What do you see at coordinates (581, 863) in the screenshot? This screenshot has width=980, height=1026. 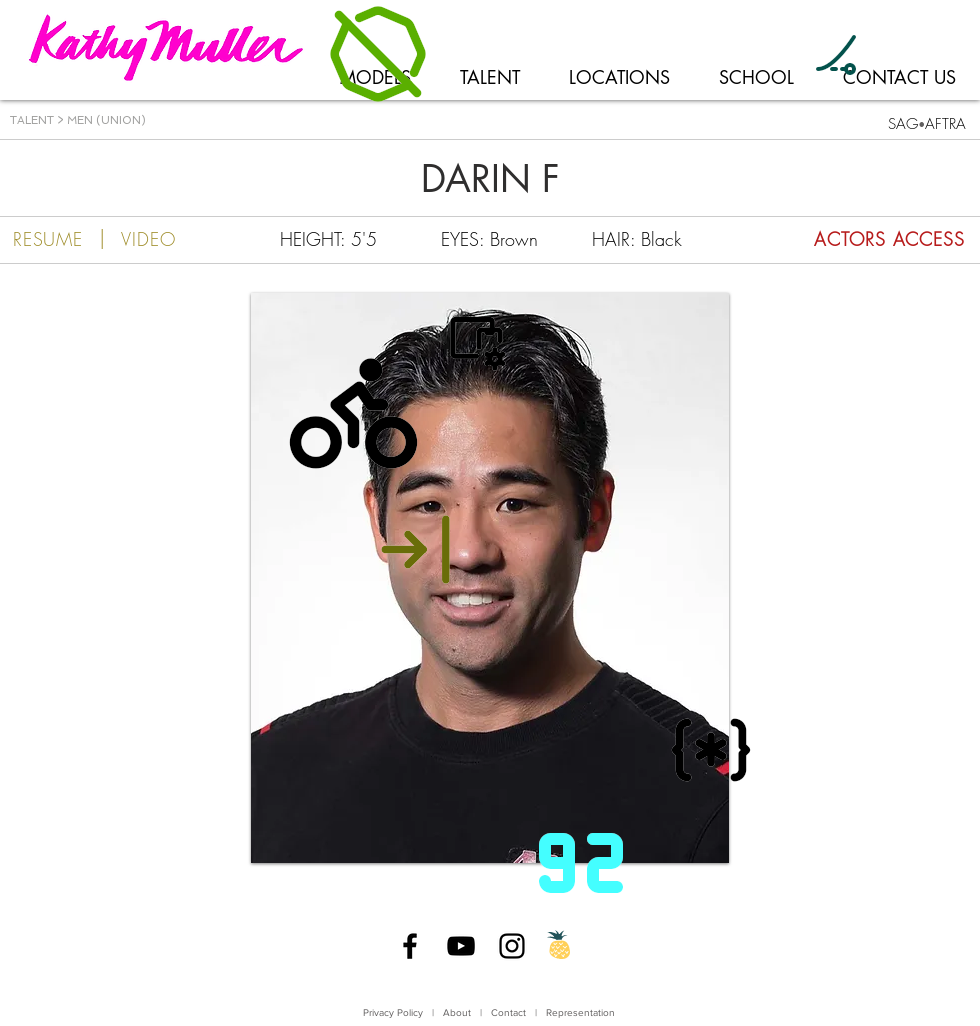 I see `displays the number 92 as a badge or counter` at bounding box center [581, 863].